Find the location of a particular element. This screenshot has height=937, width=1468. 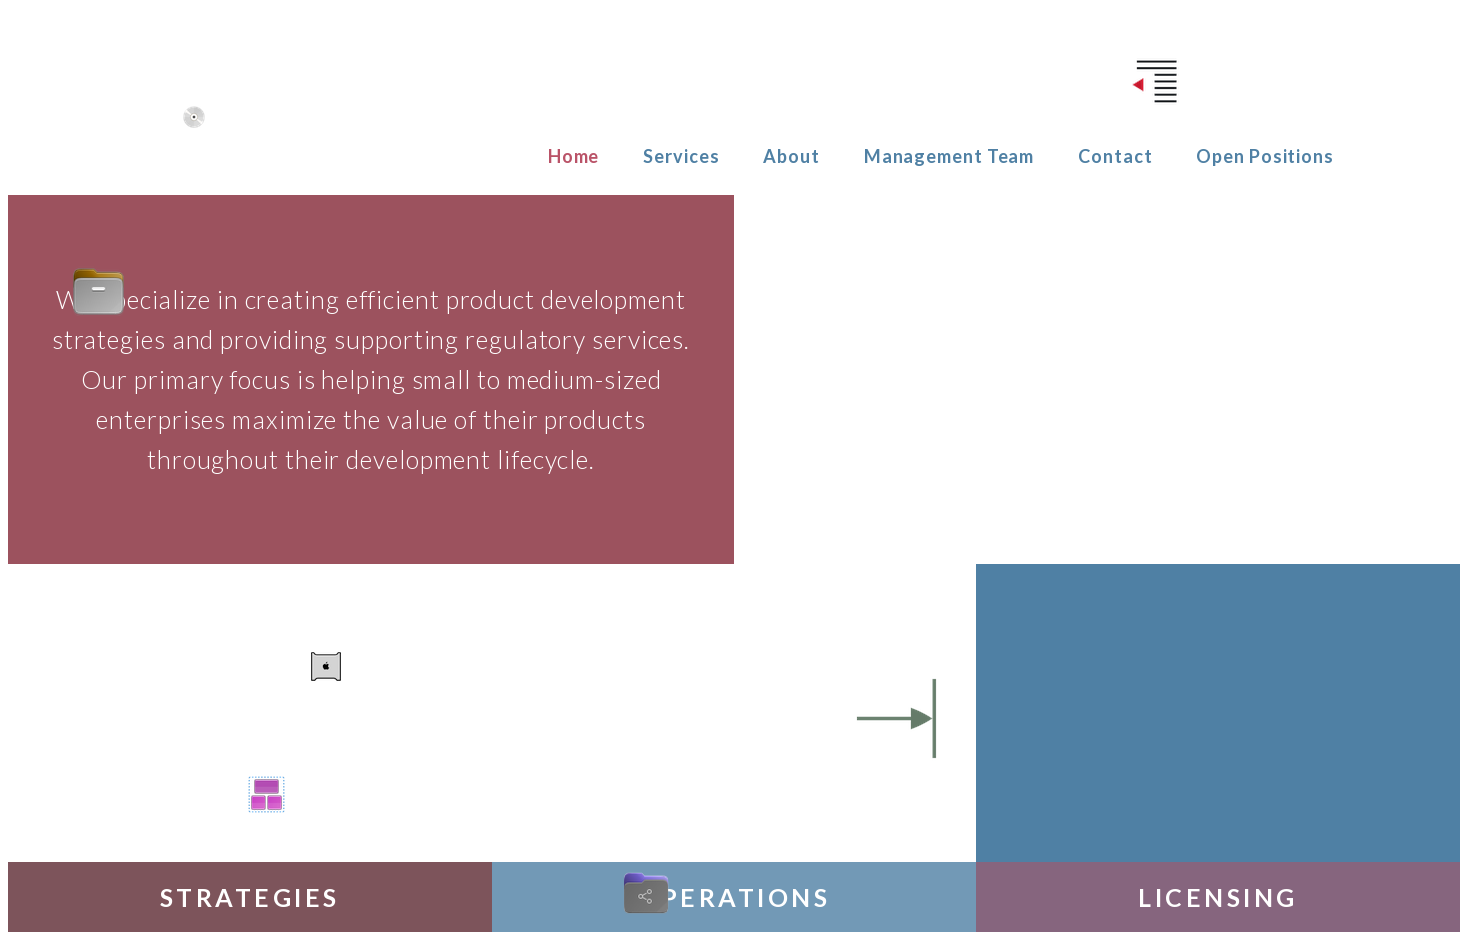

open the file manager application is located at coordinates (98, 291).